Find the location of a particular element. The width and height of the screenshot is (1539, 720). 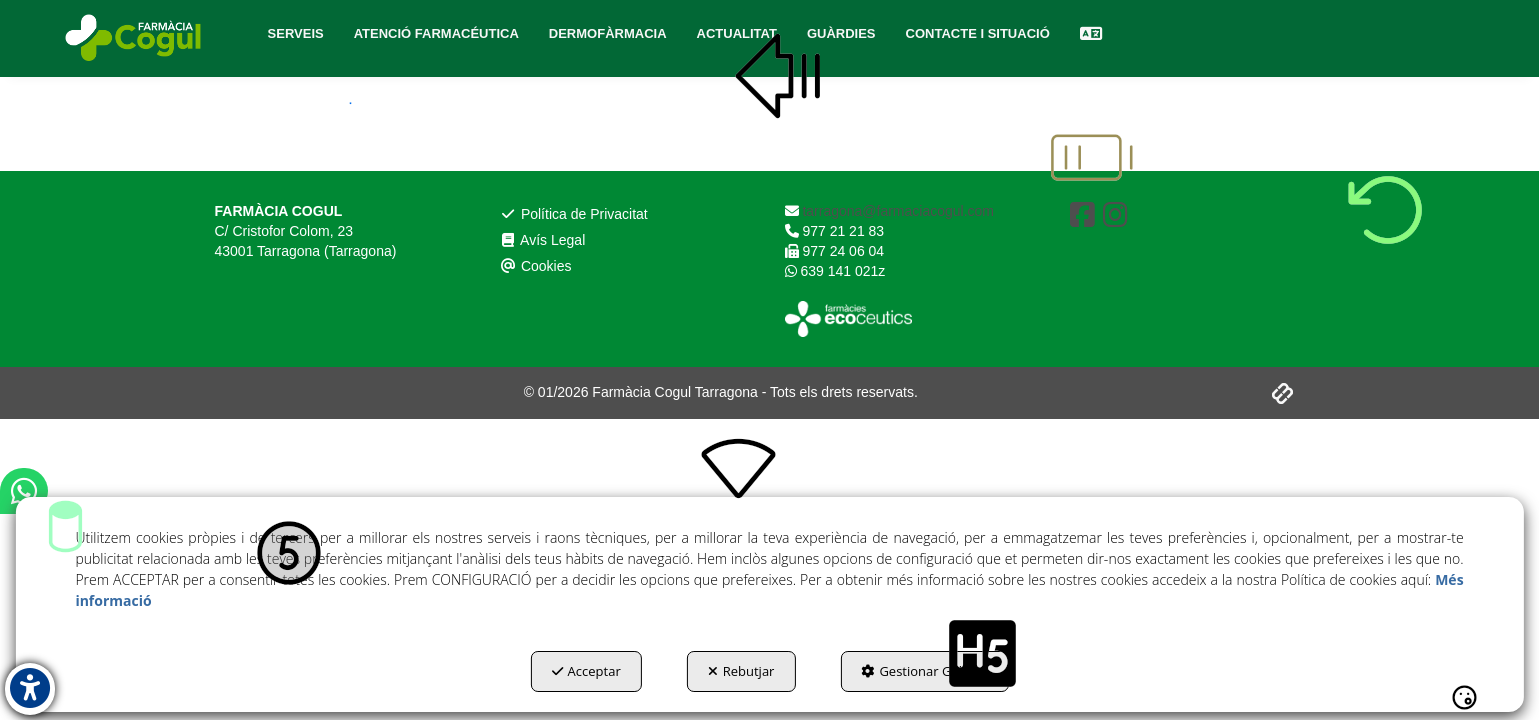

go back multiple steps is located at coordinates (781, 76).